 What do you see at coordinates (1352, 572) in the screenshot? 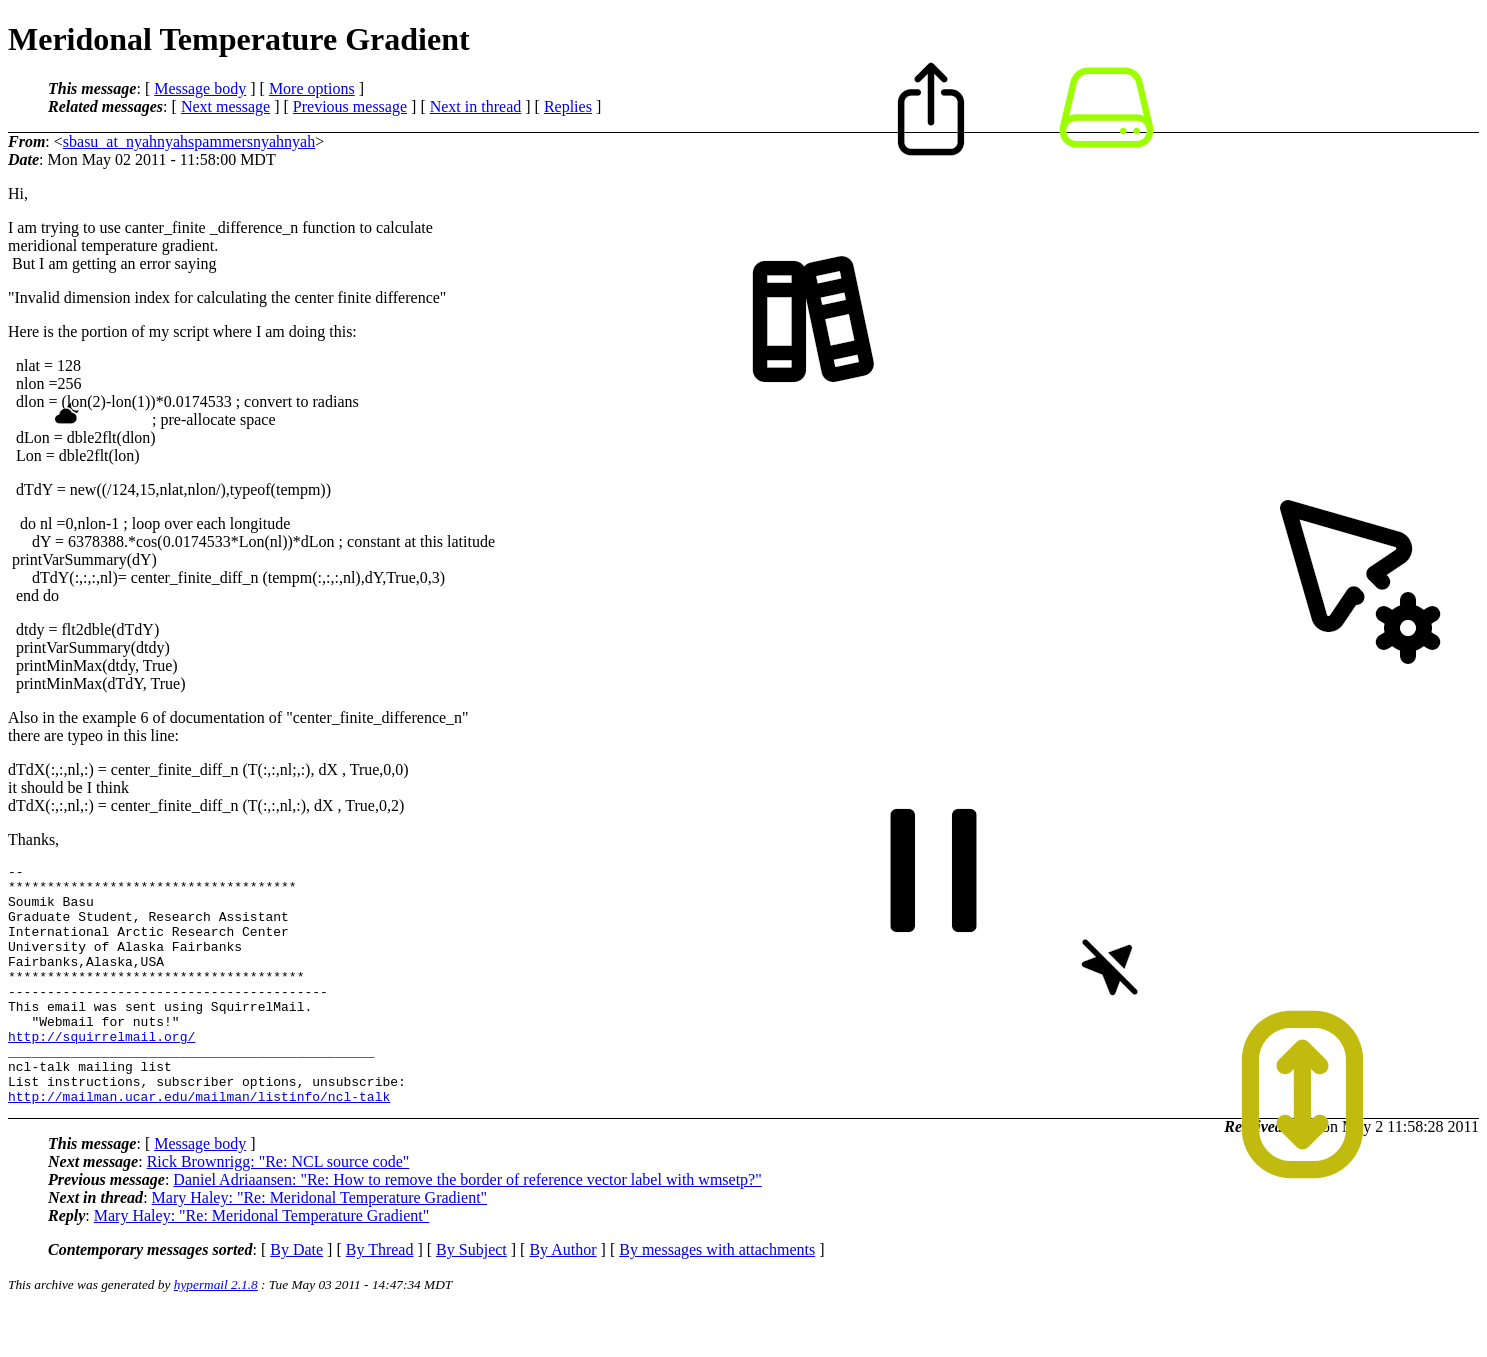
I see `adjust cursor or pointer settings` at bounding box center [1352, 572].